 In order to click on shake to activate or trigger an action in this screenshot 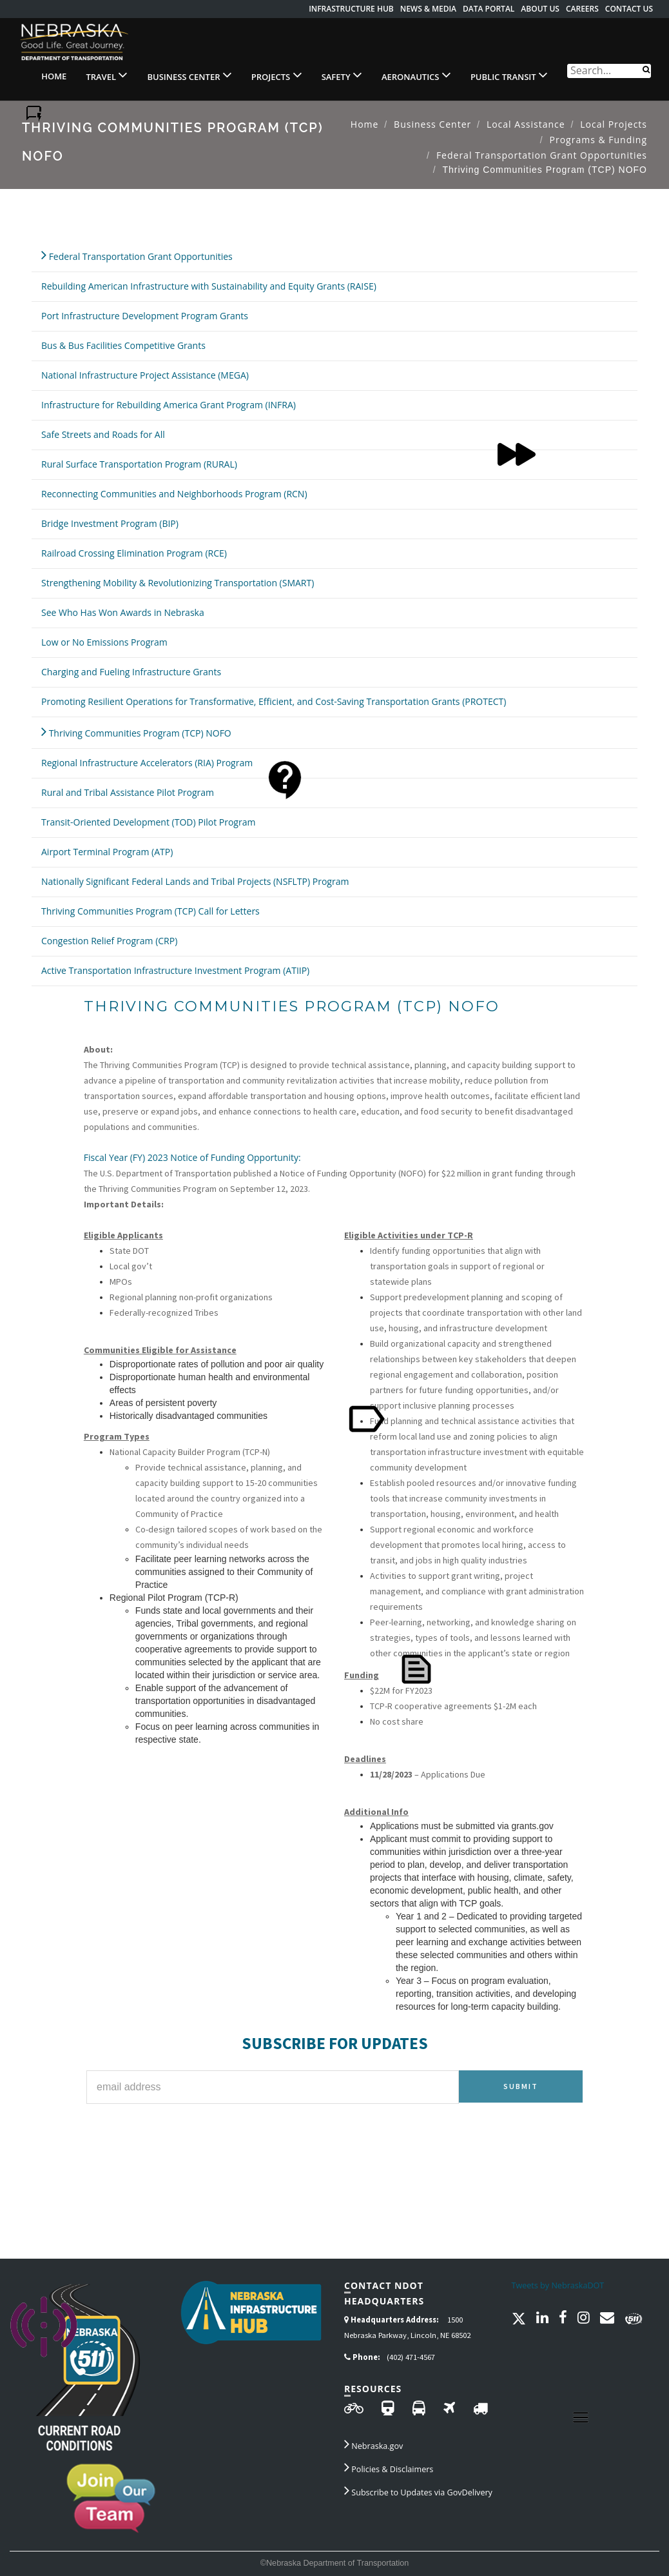, I will do `click(44, 2328)`.